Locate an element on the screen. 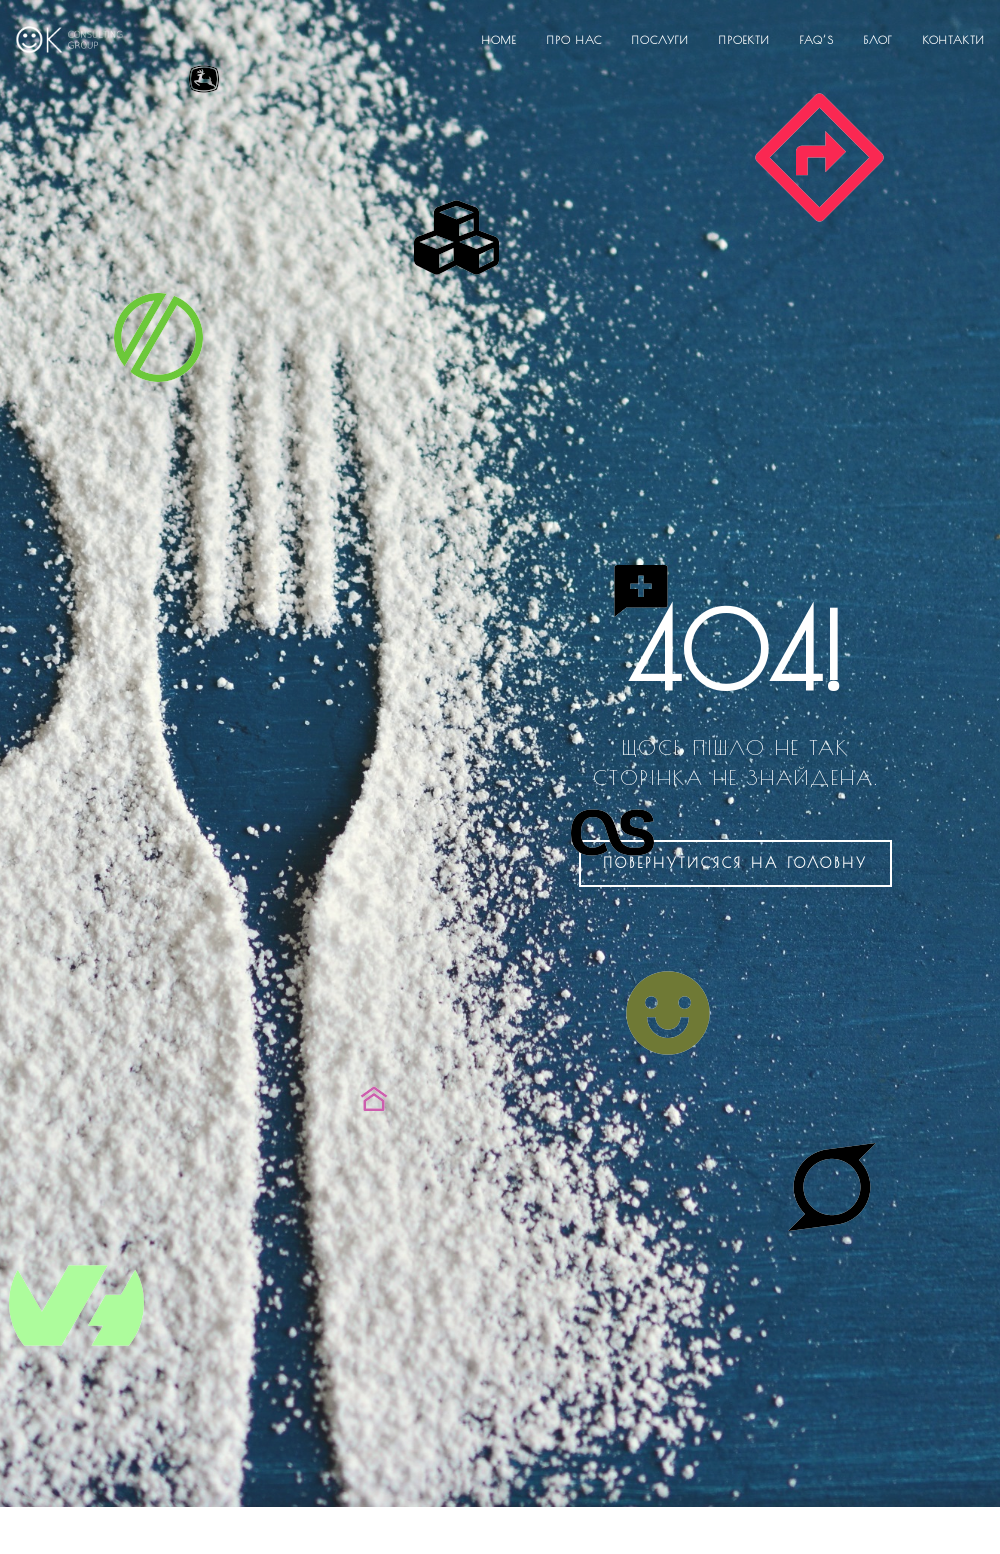 The image size is (1000, 1554). navigate to home screen is located at coordinates (374, 1099).